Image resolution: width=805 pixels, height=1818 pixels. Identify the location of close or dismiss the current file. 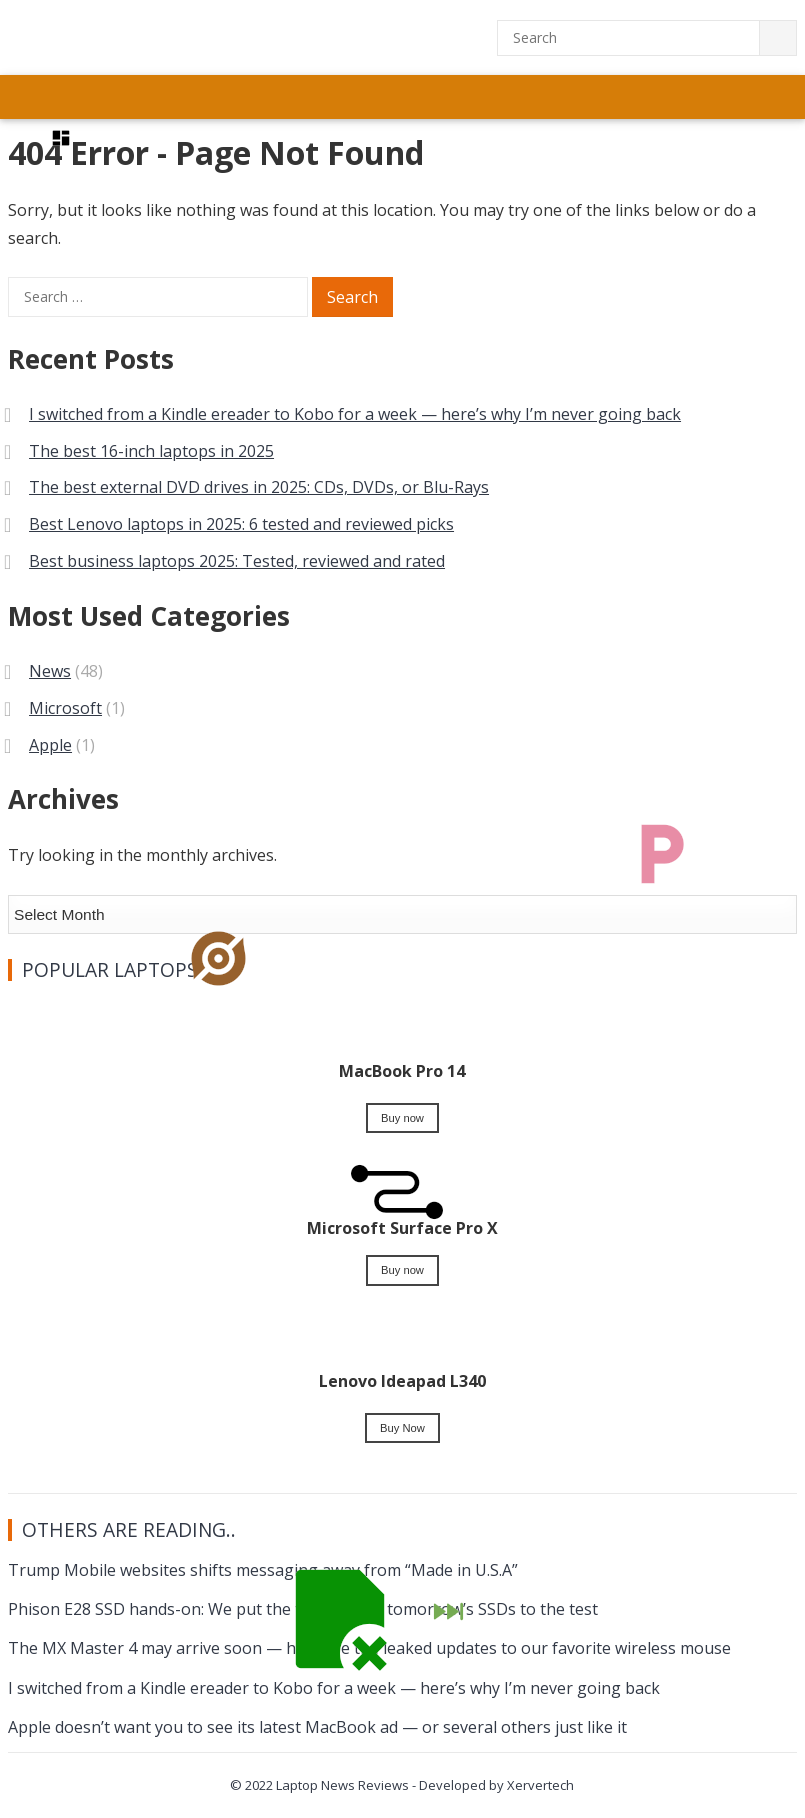
(340, 1619).